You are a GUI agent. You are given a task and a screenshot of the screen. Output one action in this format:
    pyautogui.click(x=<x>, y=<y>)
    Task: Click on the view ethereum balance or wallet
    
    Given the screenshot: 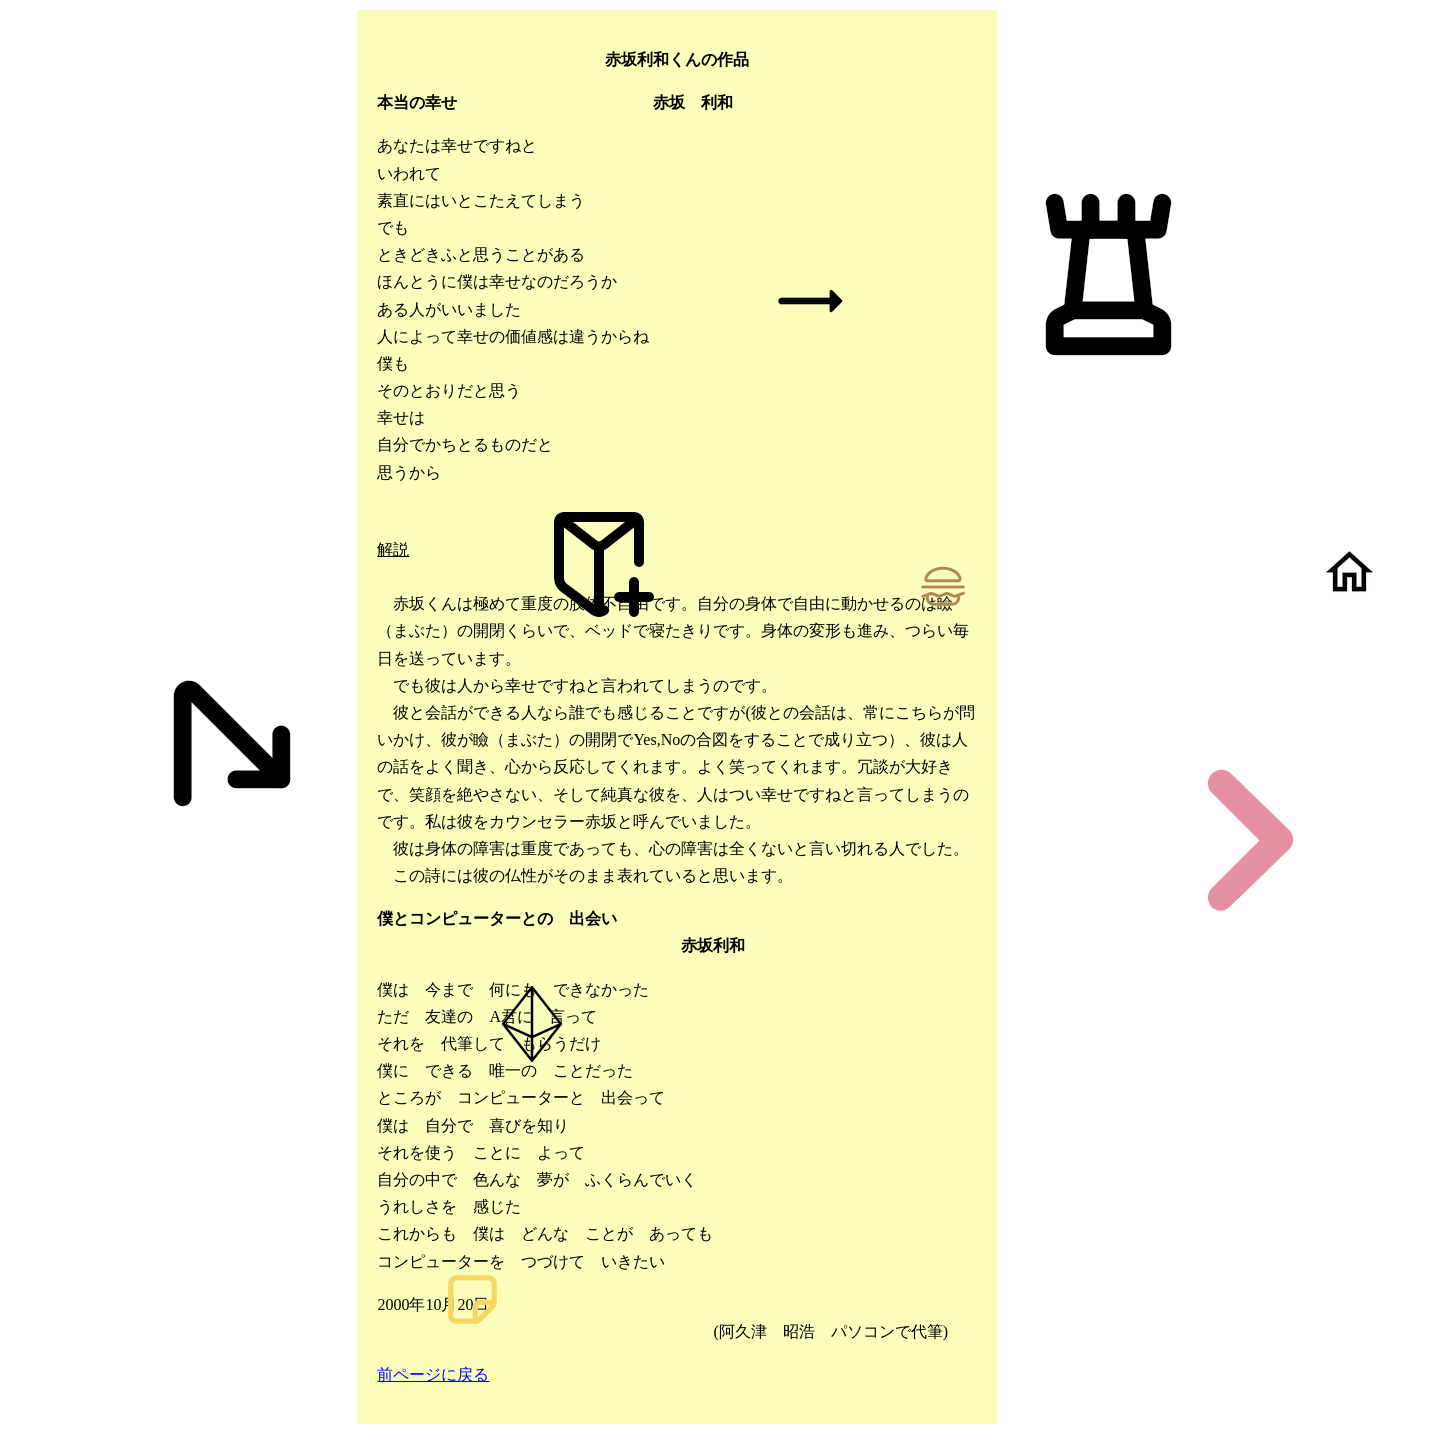 What is the action you would take?
    pyautogui.click(x=532, y=1024)
    